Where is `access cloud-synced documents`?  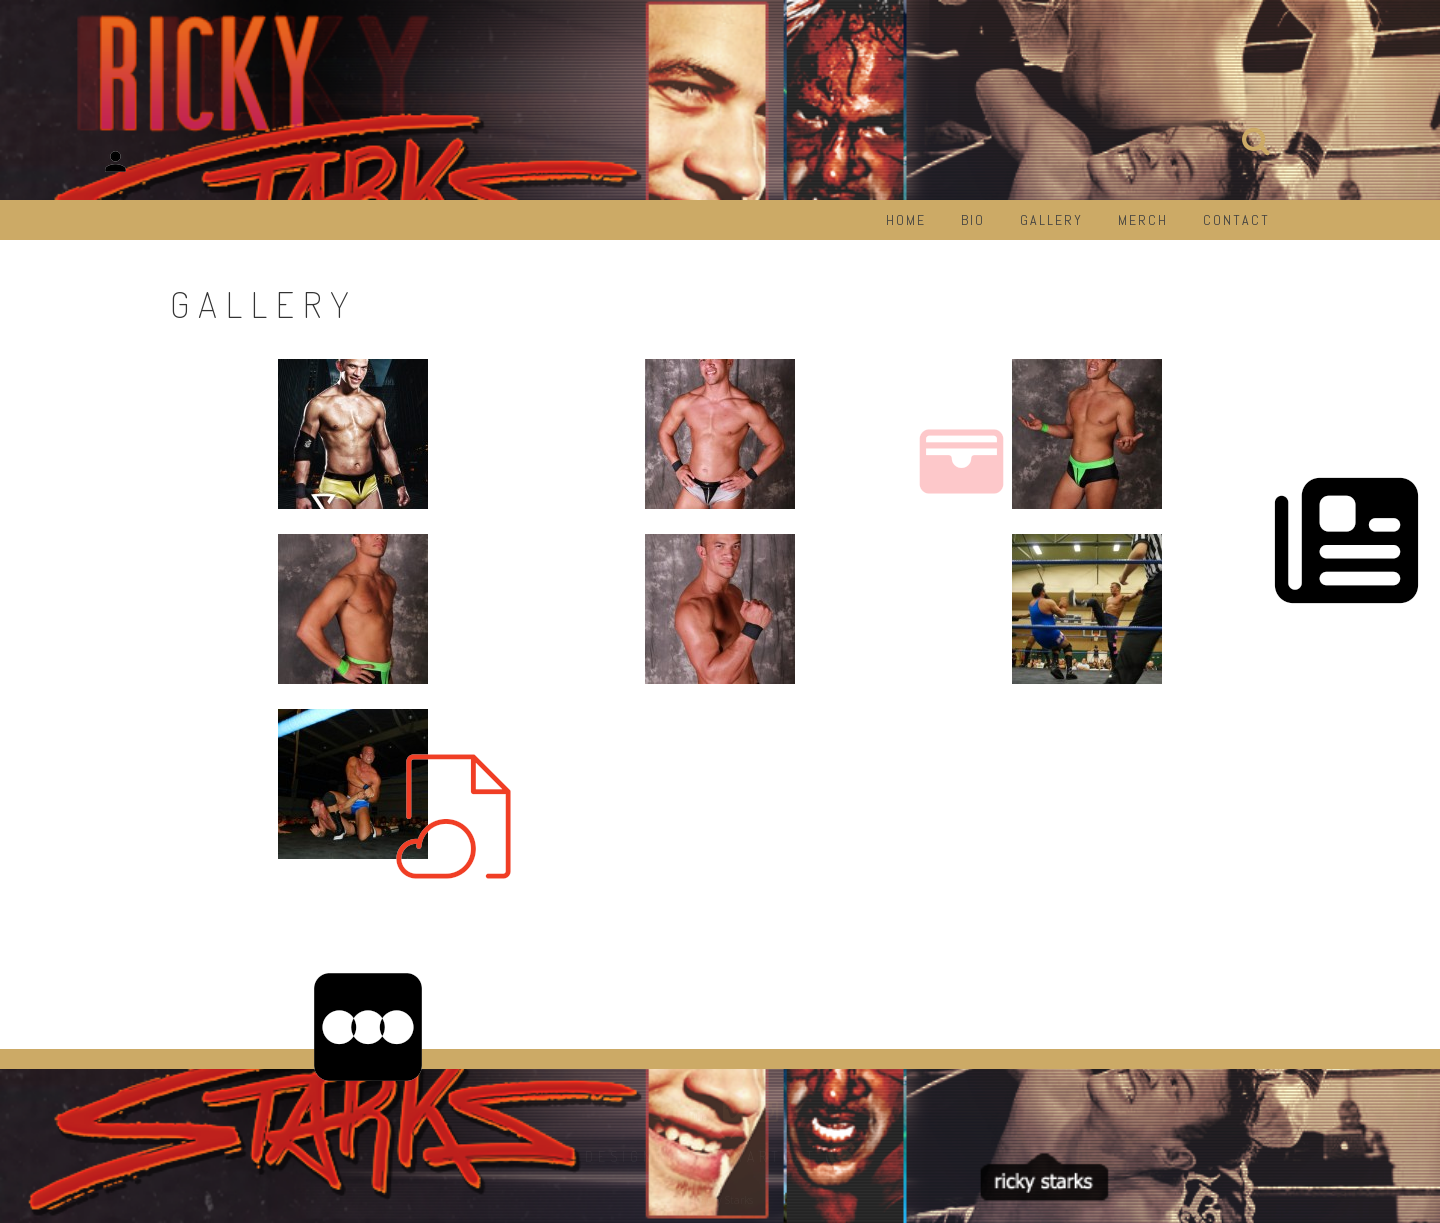 access cloud-synced documents is located at coordinates (458, 816).